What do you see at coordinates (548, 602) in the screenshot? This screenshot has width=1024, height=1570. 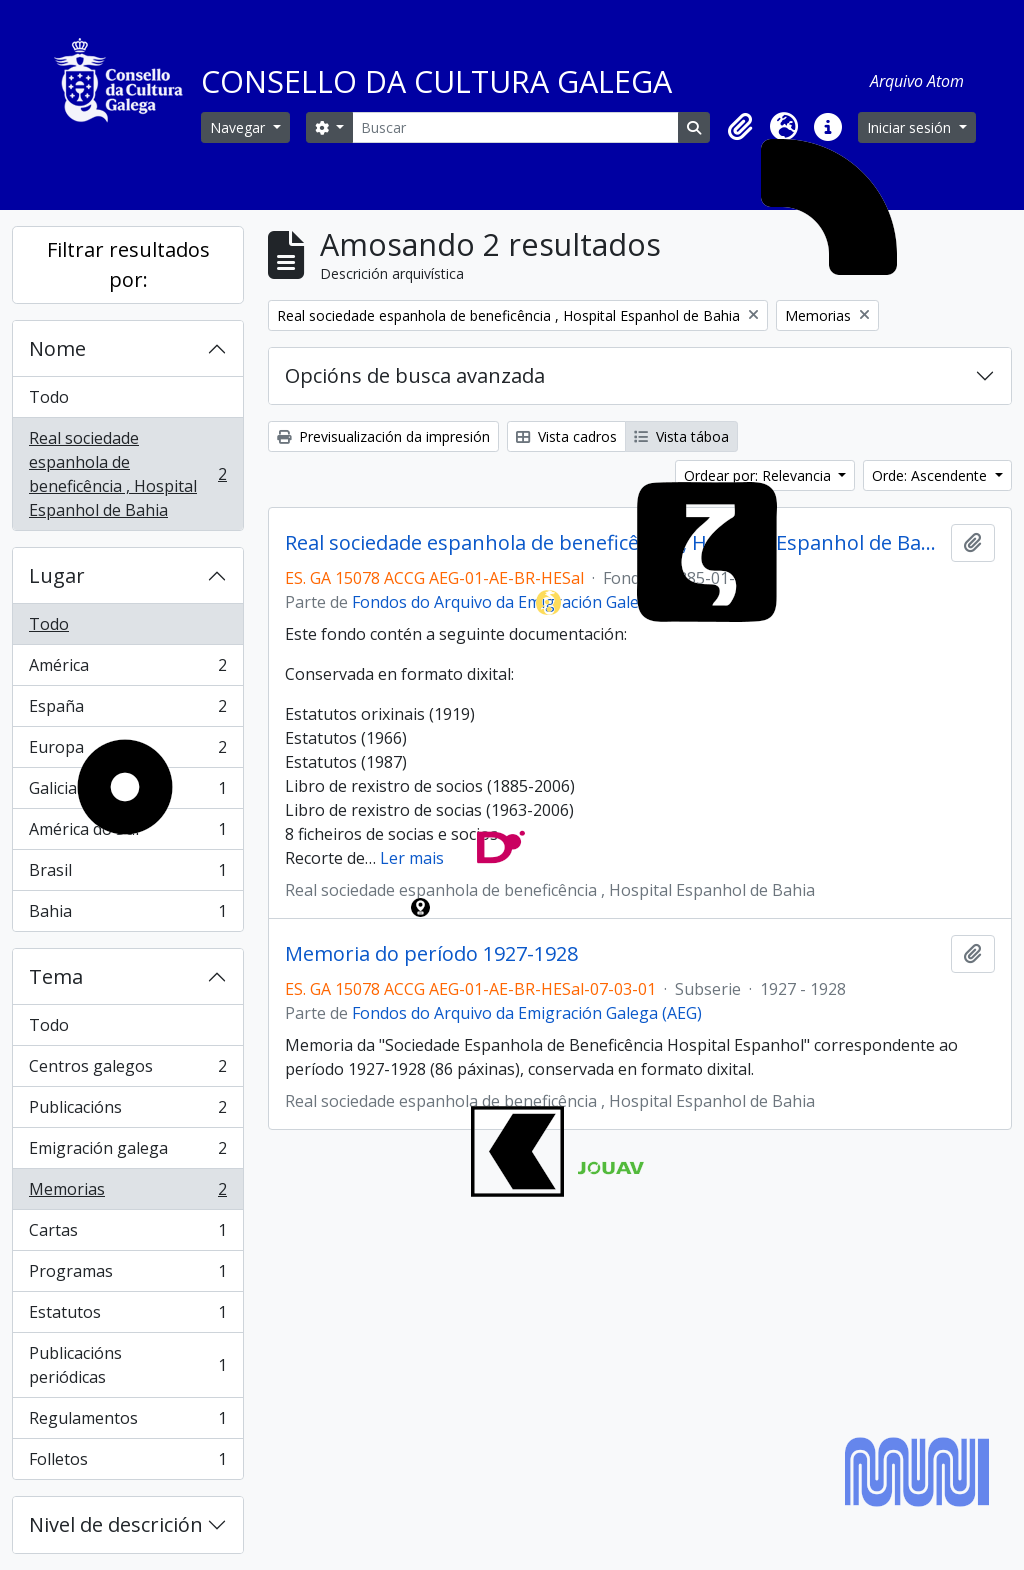 I see `open wireguard vpn settings` at bounding box center [548, 602].